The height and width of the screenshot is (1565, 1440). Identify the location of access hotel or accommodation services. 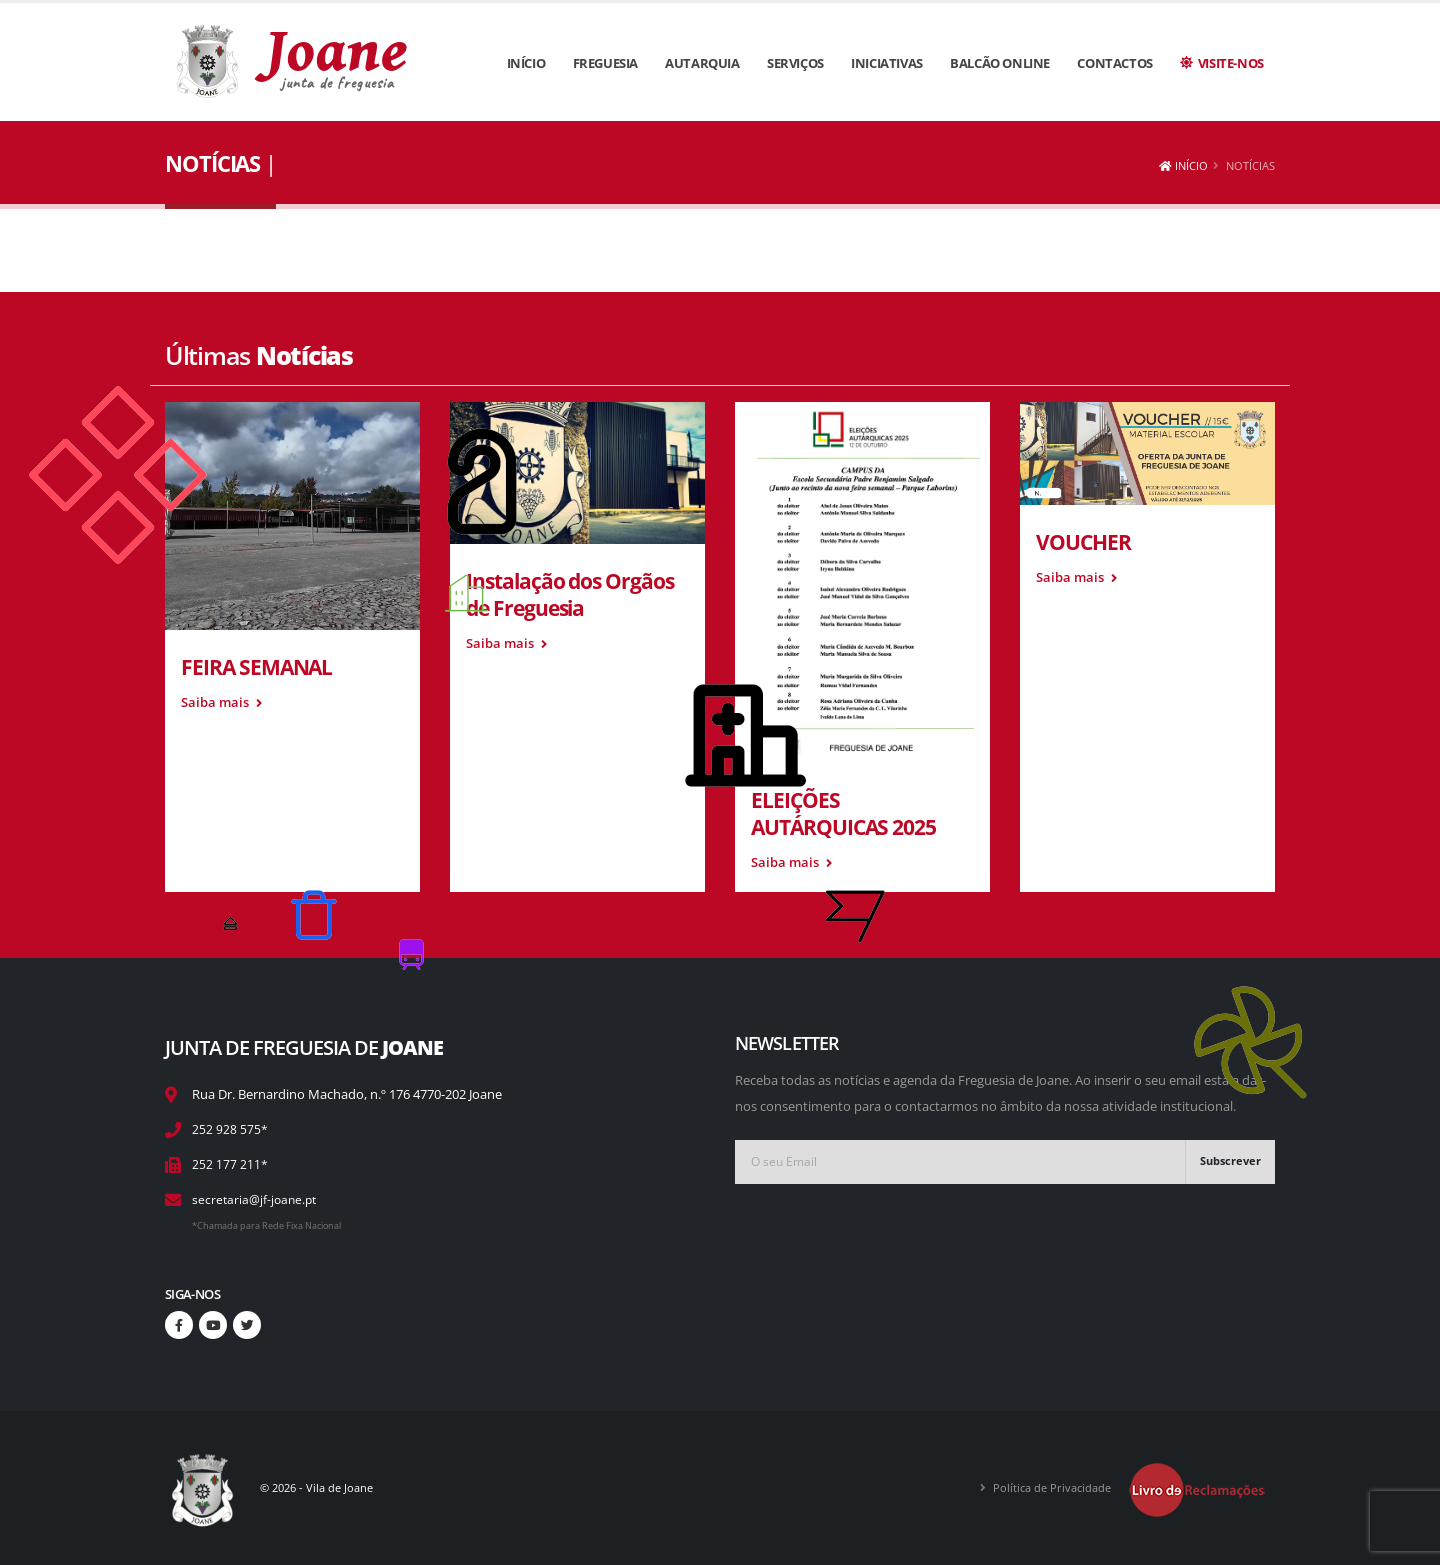
(479, 481).